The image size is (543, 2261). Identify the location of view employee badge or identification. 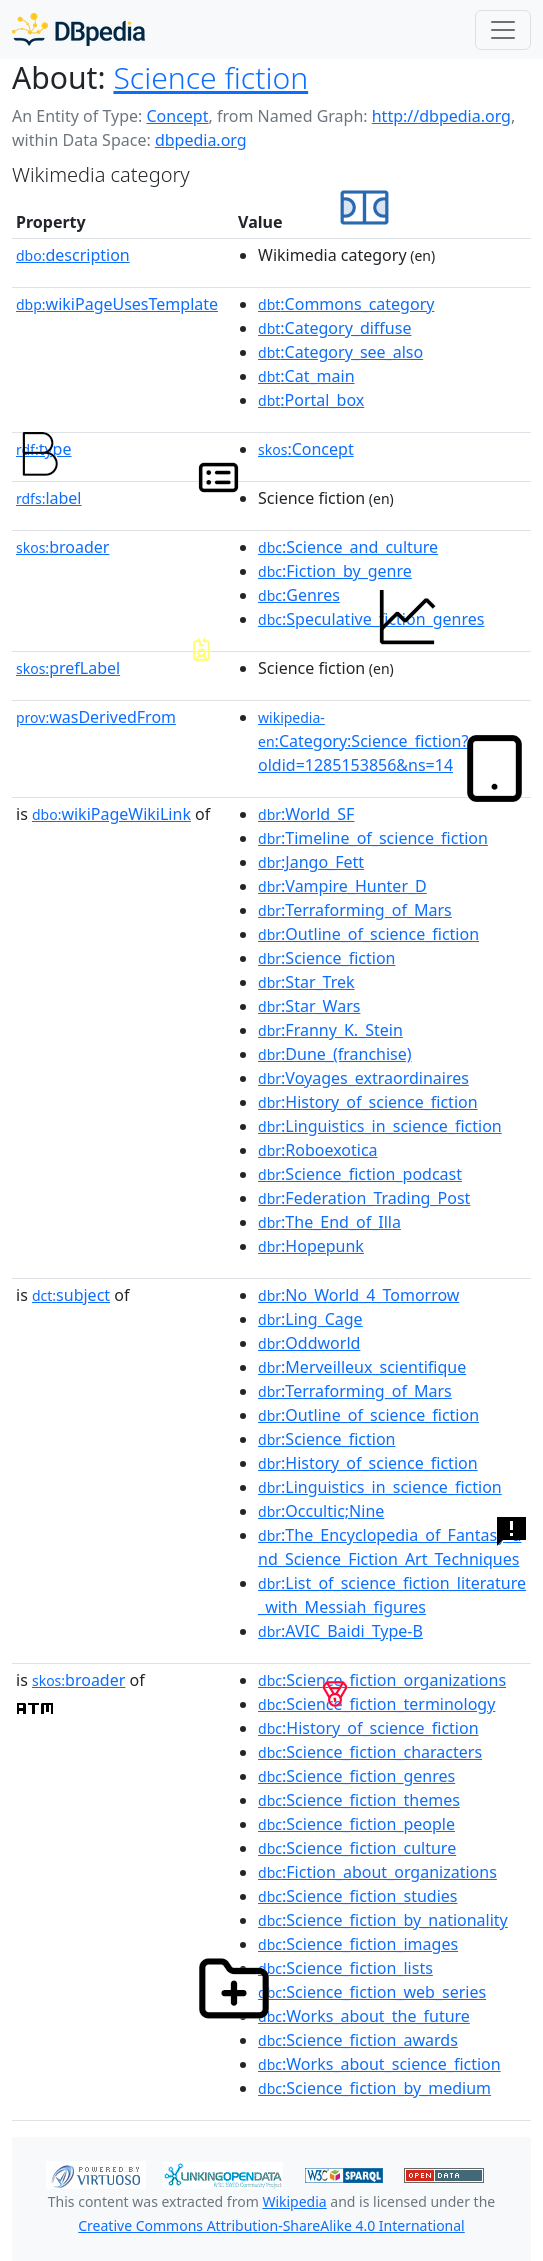
(201, 649).